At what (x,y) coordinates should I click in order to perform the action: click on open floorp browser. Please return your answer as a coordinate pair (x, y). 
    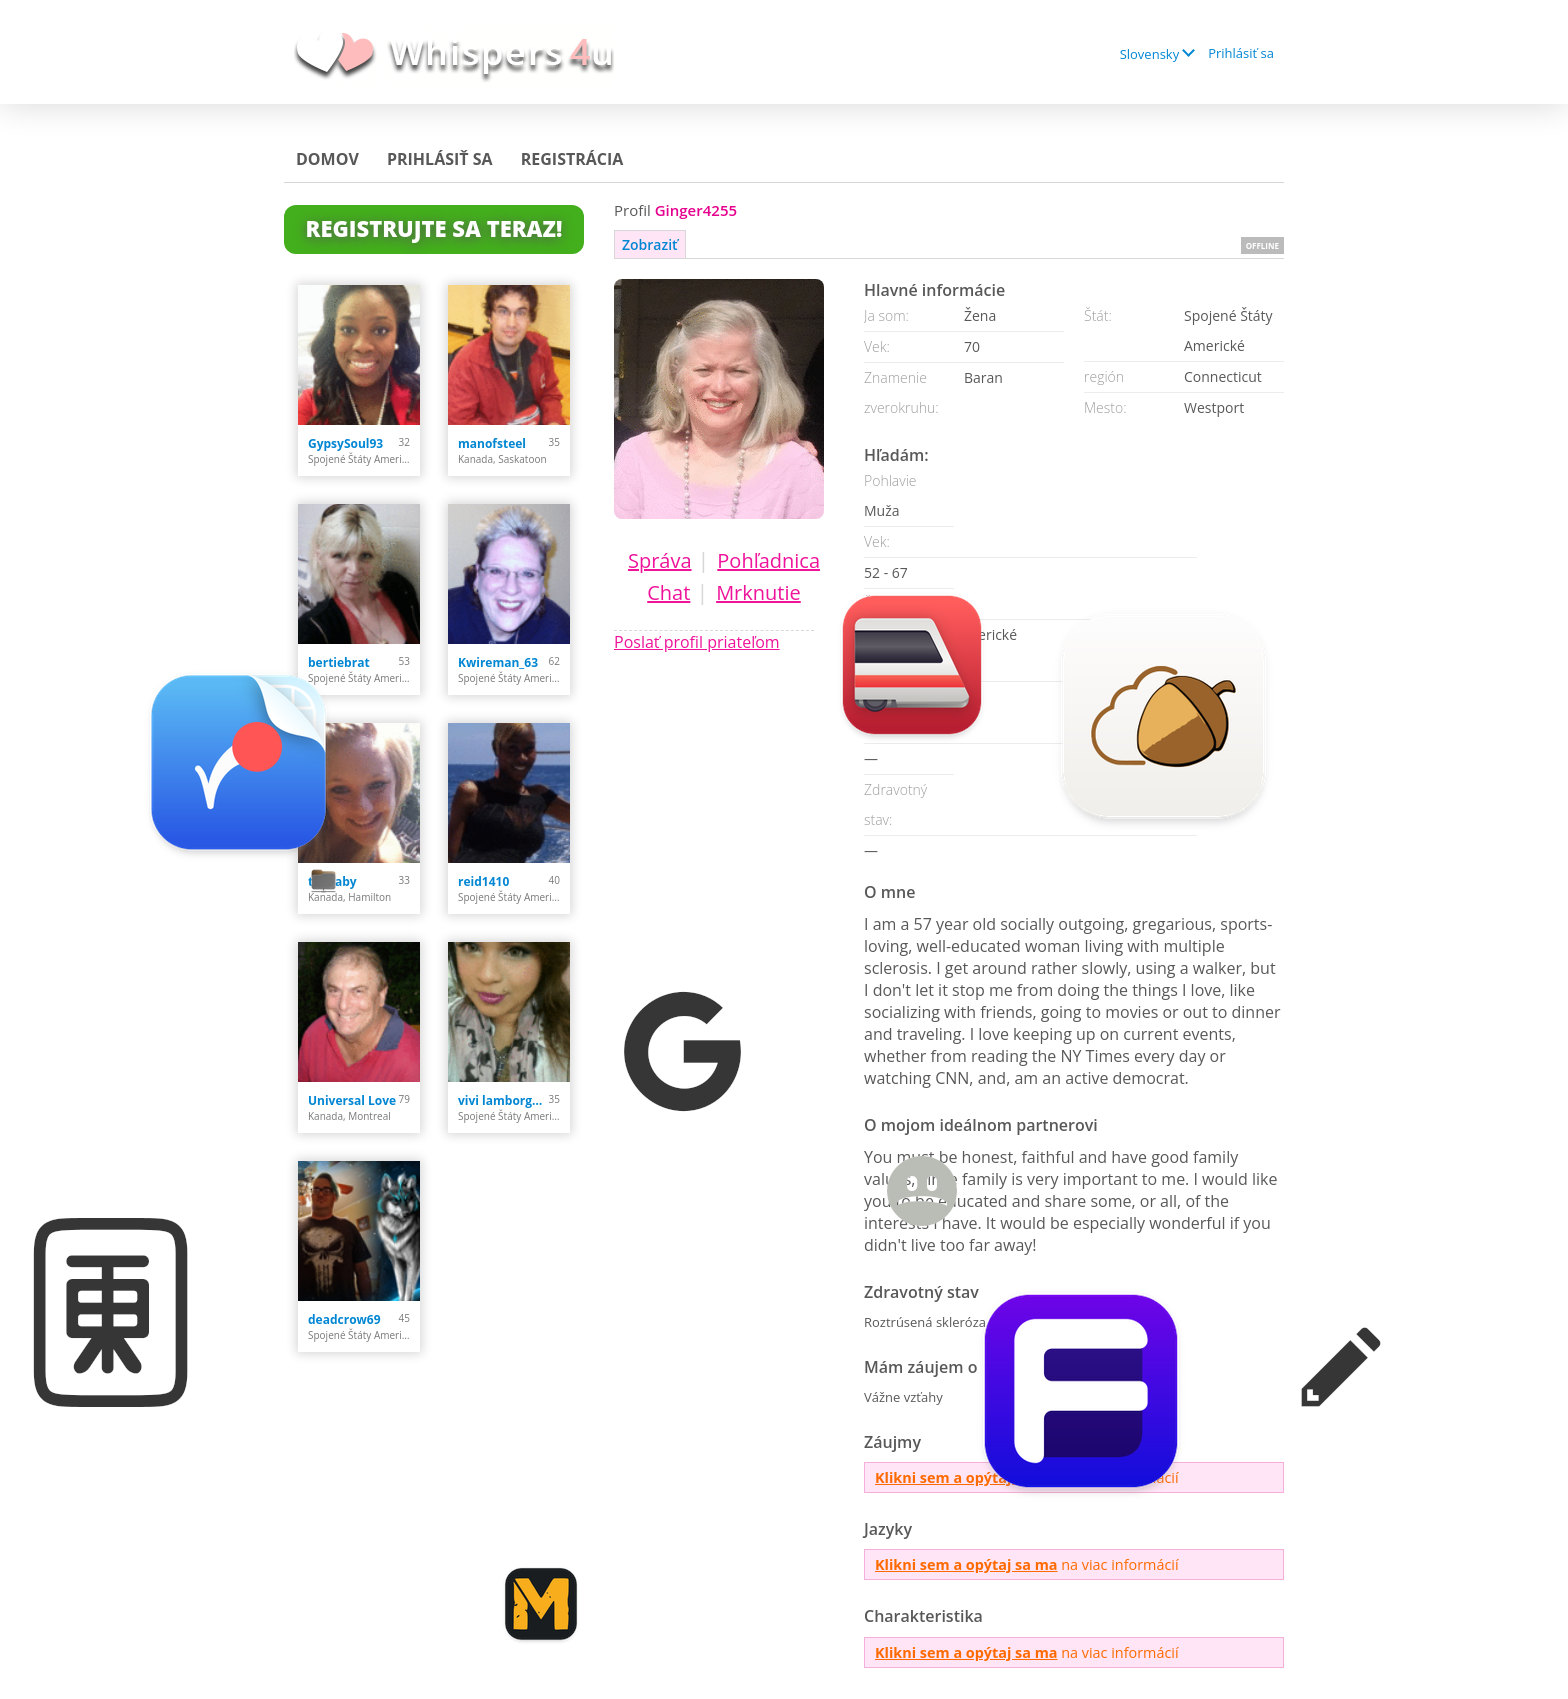
    Looking at the image, I should click on (1081, 1391).